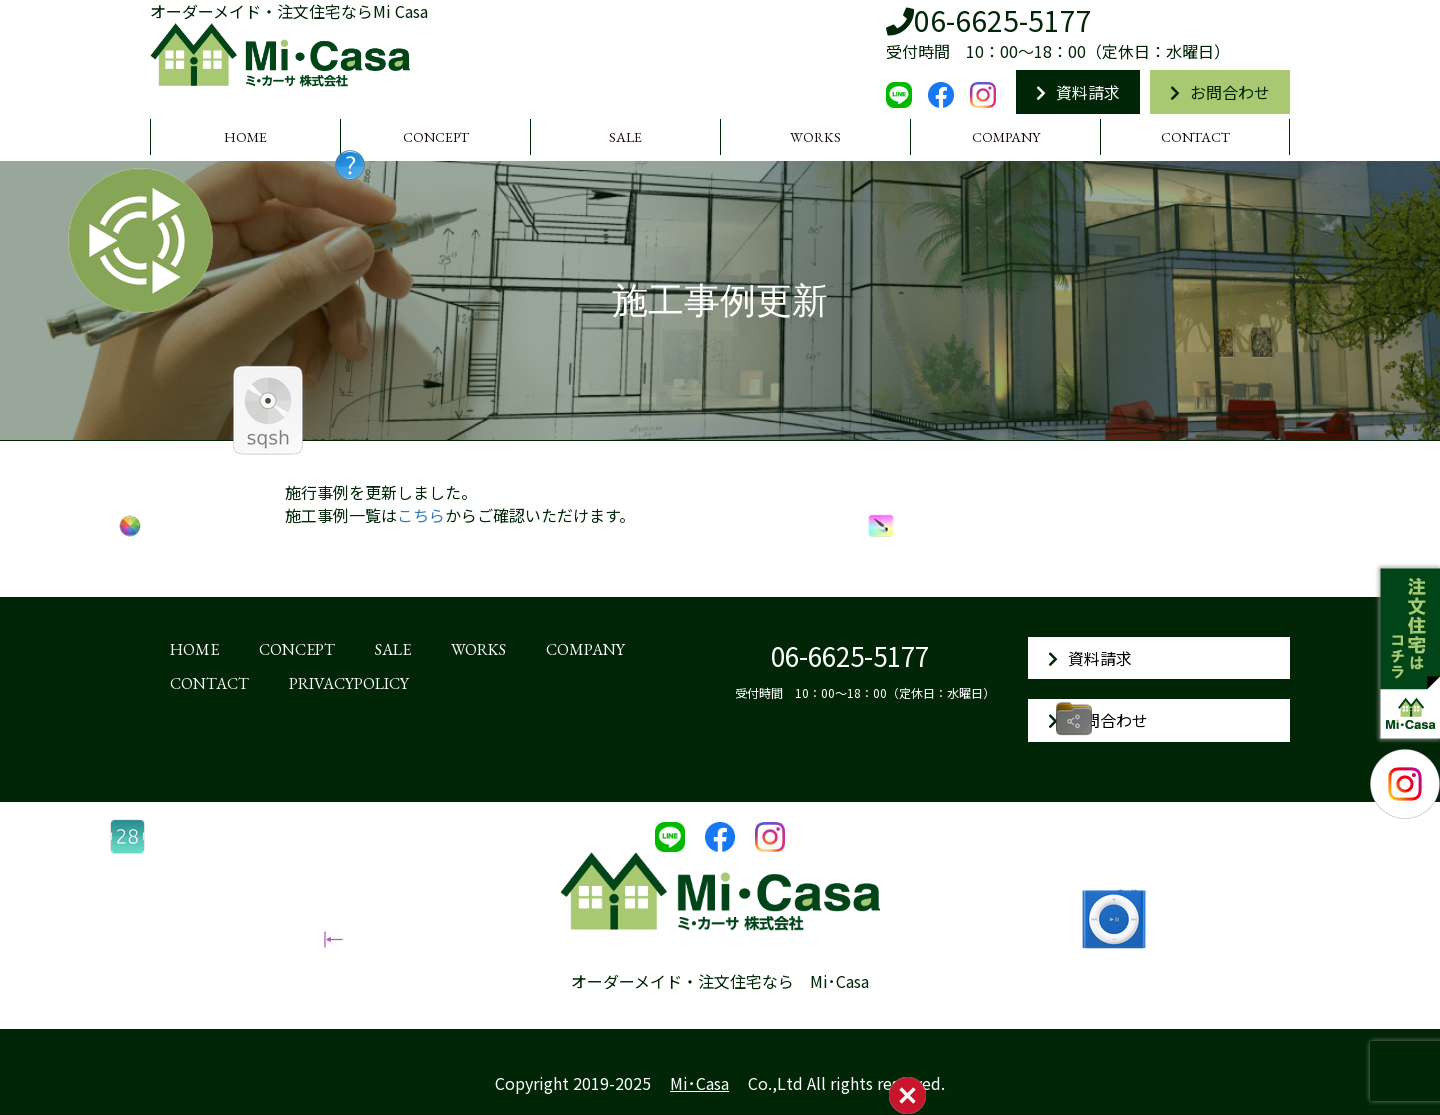 The height and width of the screenshot is (1115, 1440). I want to click on iPod shuffle device connected, so click(1114, 919).